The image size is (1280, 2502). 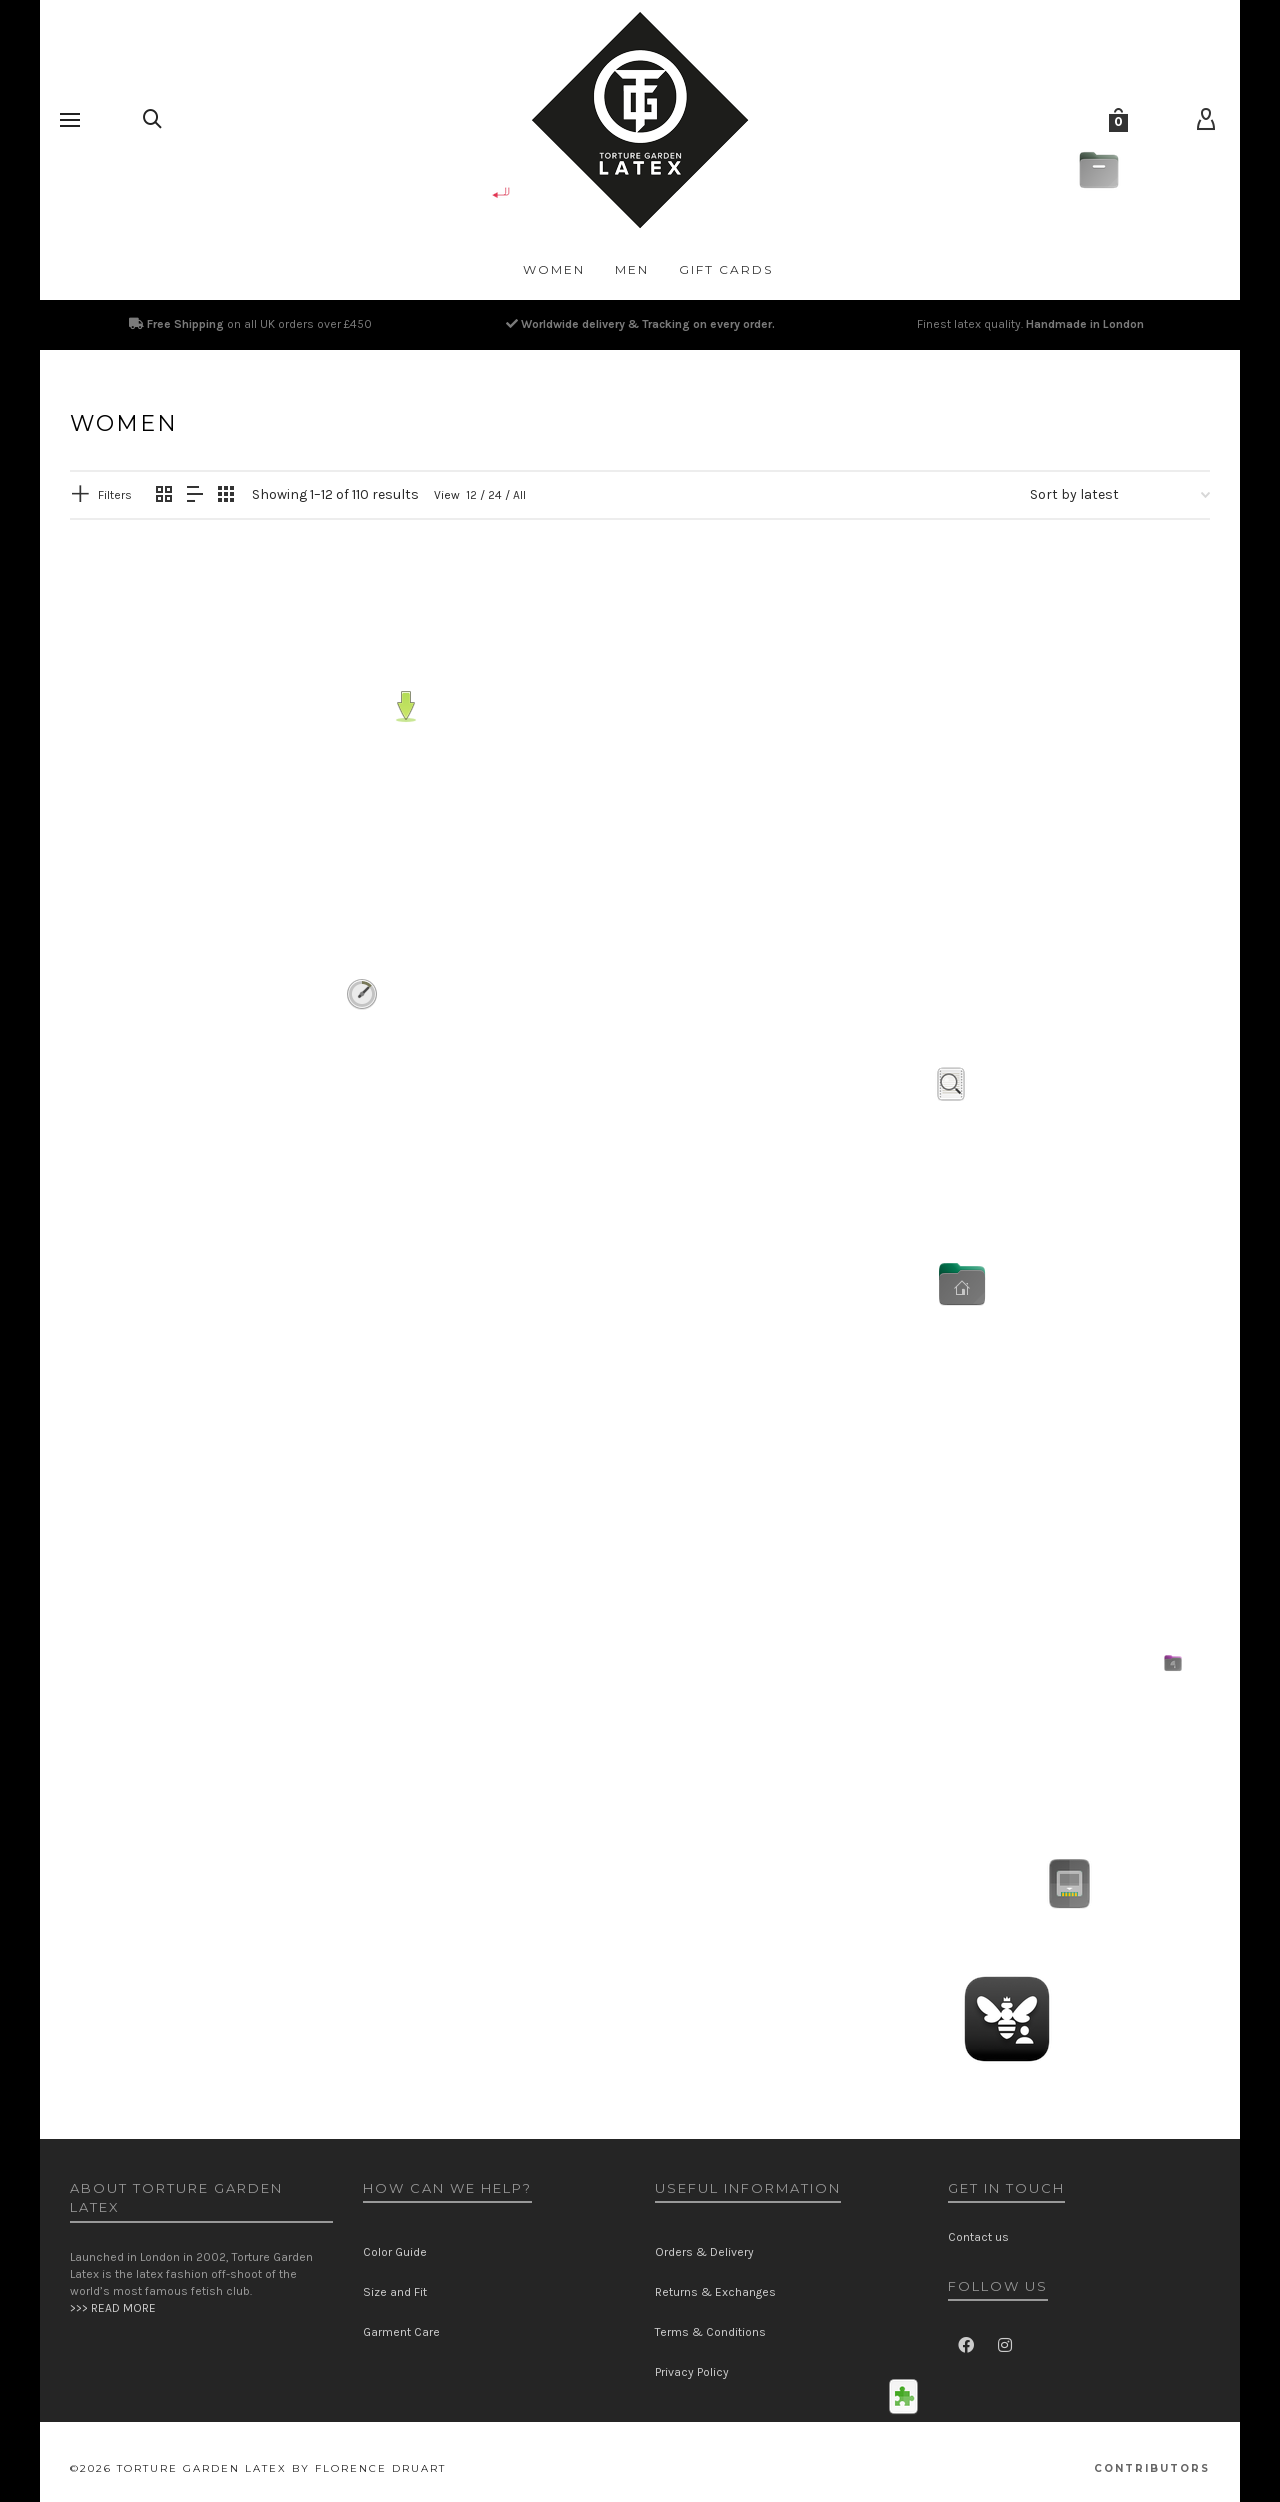 What do you see at coordinates (1099, 170) in the screenshot?
I see `open the file manager application` at bounding box center [1099, 170].